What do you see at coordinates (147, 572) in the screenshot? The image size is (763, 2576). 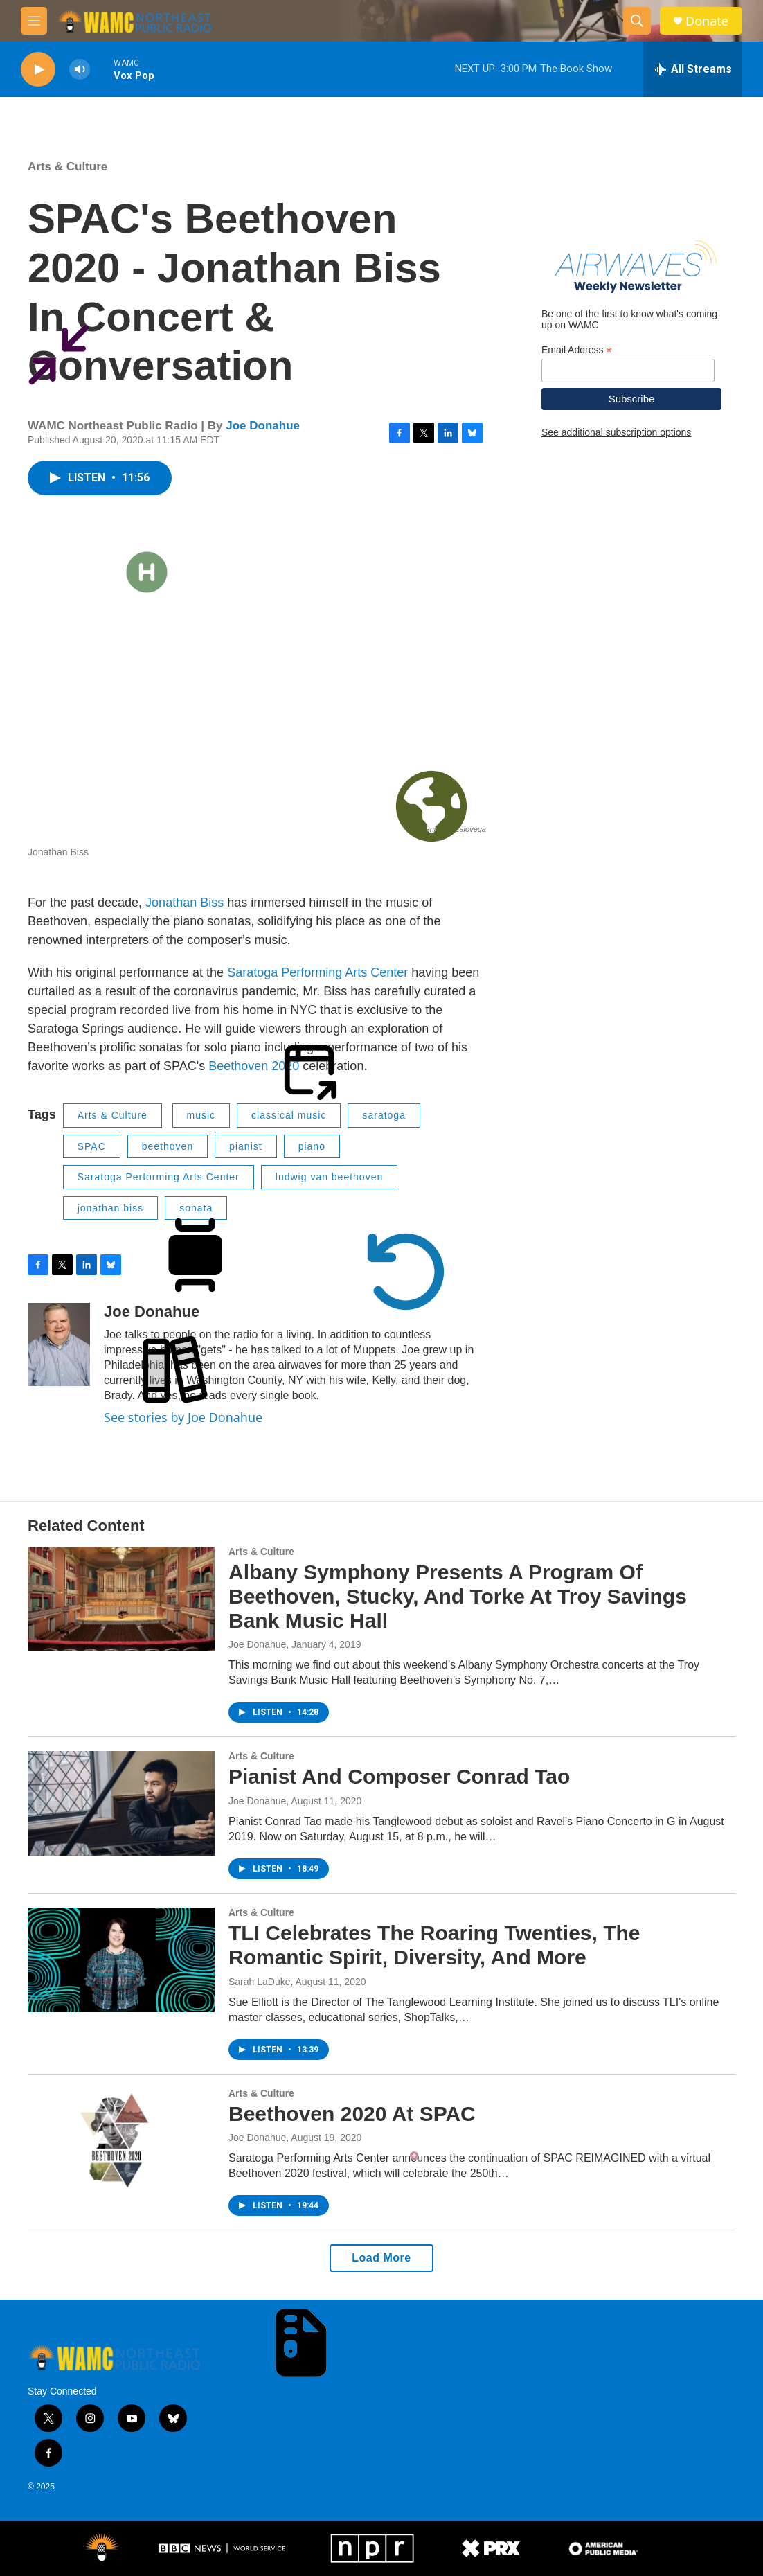 I see `indicates a hospital or medical facility nearby` at bounding box center [147, 572].